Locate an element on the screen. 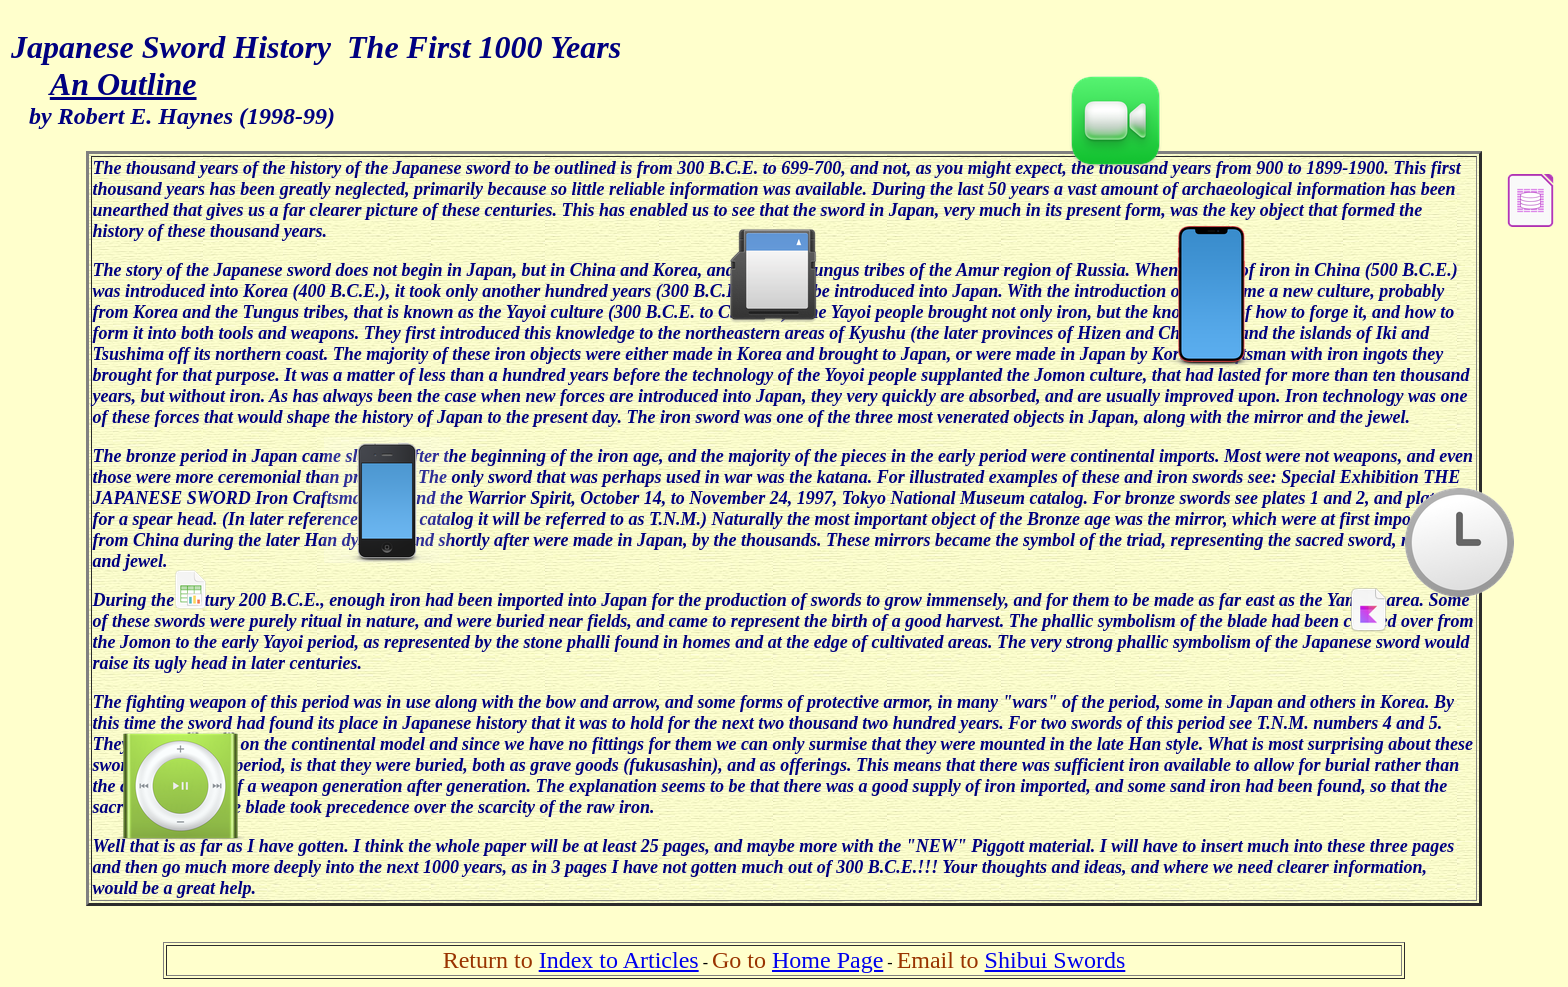 The width and height of the screenshot is (1568, 987). open a libreoffice base database file is located at coordinates (1530, 200).